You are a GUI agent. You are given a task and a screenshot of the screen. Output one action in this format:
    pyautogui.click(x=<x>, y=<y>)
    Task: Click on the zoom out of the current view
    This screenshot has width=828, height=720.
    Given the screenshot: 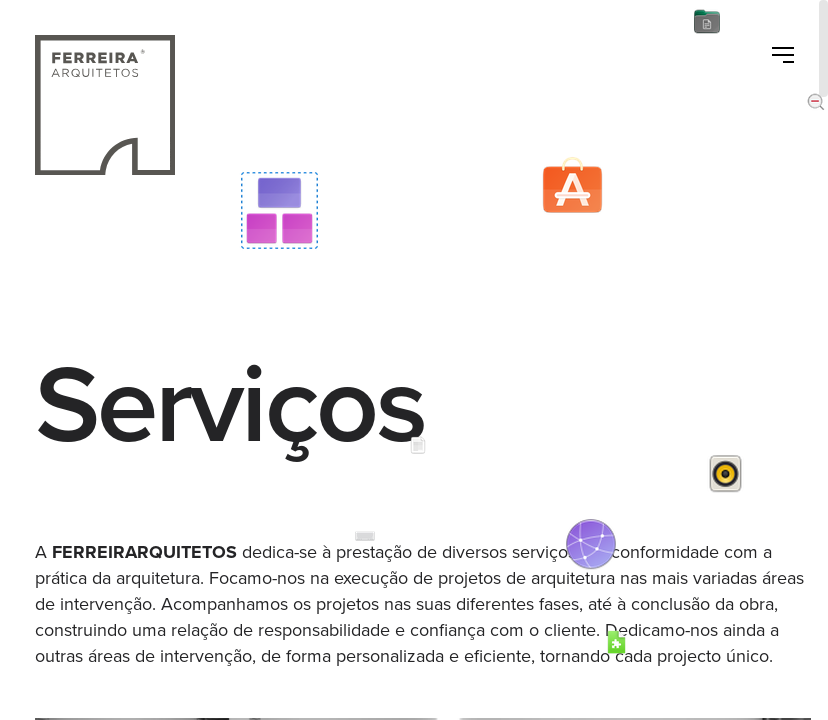 What is the action you would take?
    pyautogui.click(x=816, y=102)
    